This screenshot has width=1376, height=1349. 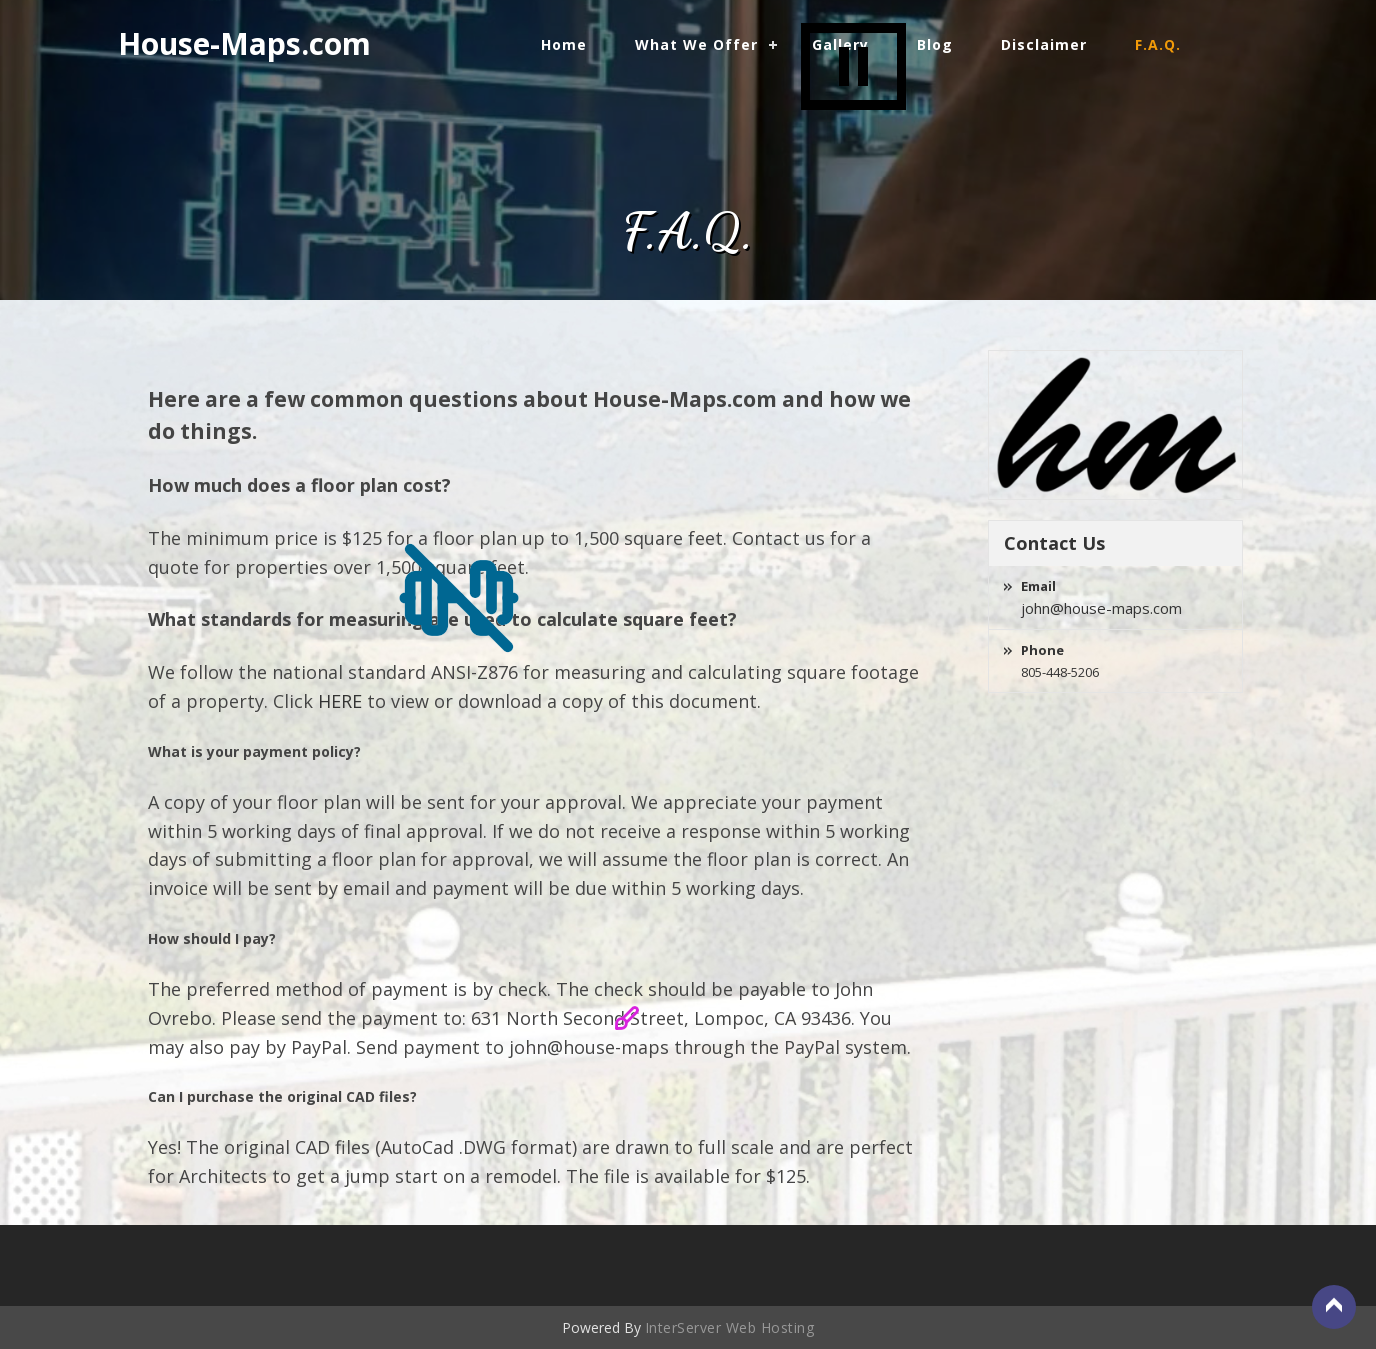 I want to click on pause a presentation or slideshow, so click(x=853, y=66).